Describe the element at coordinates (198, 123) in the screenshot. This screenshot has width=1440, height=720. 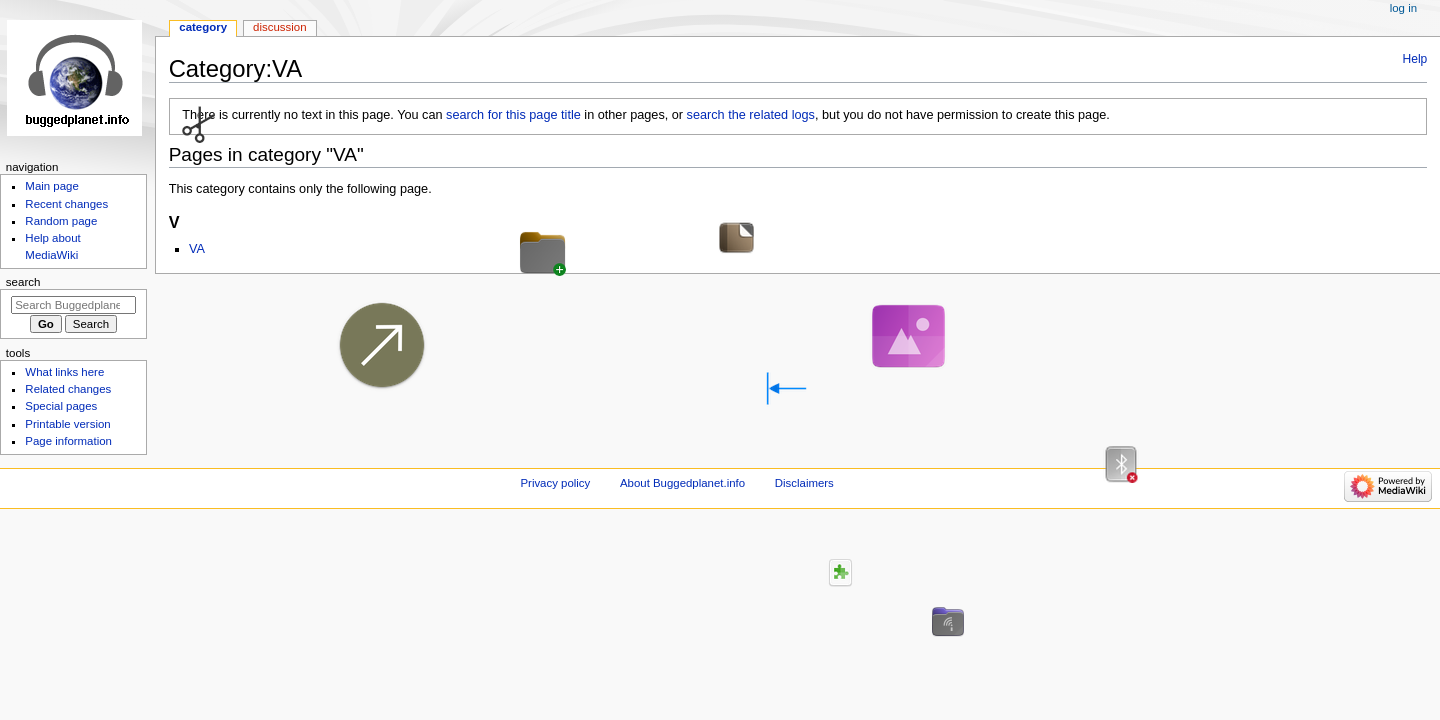
I see `open PDF Slicer to cut and rearrange PDF pages` at that location.